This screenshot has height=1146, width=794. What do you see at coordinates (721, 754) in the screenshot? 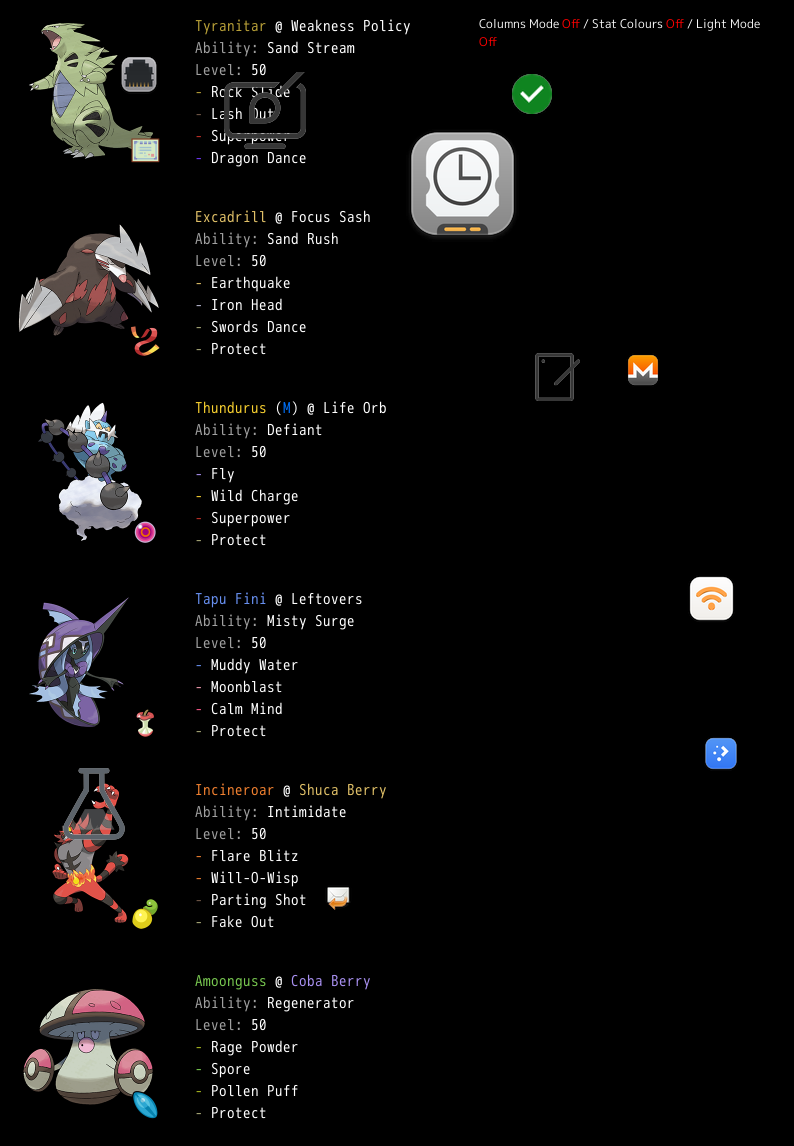
I see `access plasma desktop settings` at bounding box center [721, 754].